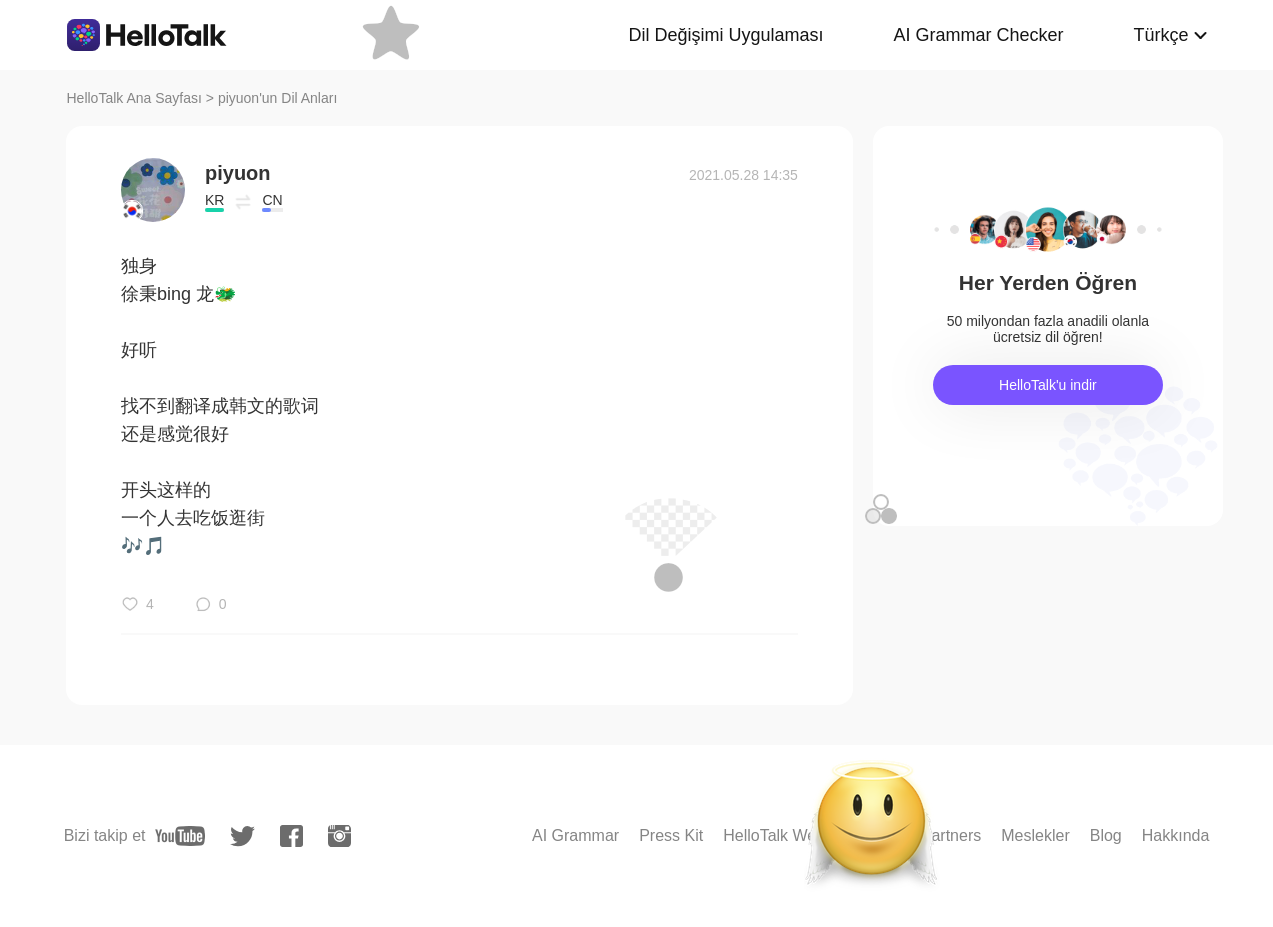 This screenshot has height=927, width=1273. Describe the element at coordinates (881, 508) in the screenshot. I see `access color and display preferences` at that location.